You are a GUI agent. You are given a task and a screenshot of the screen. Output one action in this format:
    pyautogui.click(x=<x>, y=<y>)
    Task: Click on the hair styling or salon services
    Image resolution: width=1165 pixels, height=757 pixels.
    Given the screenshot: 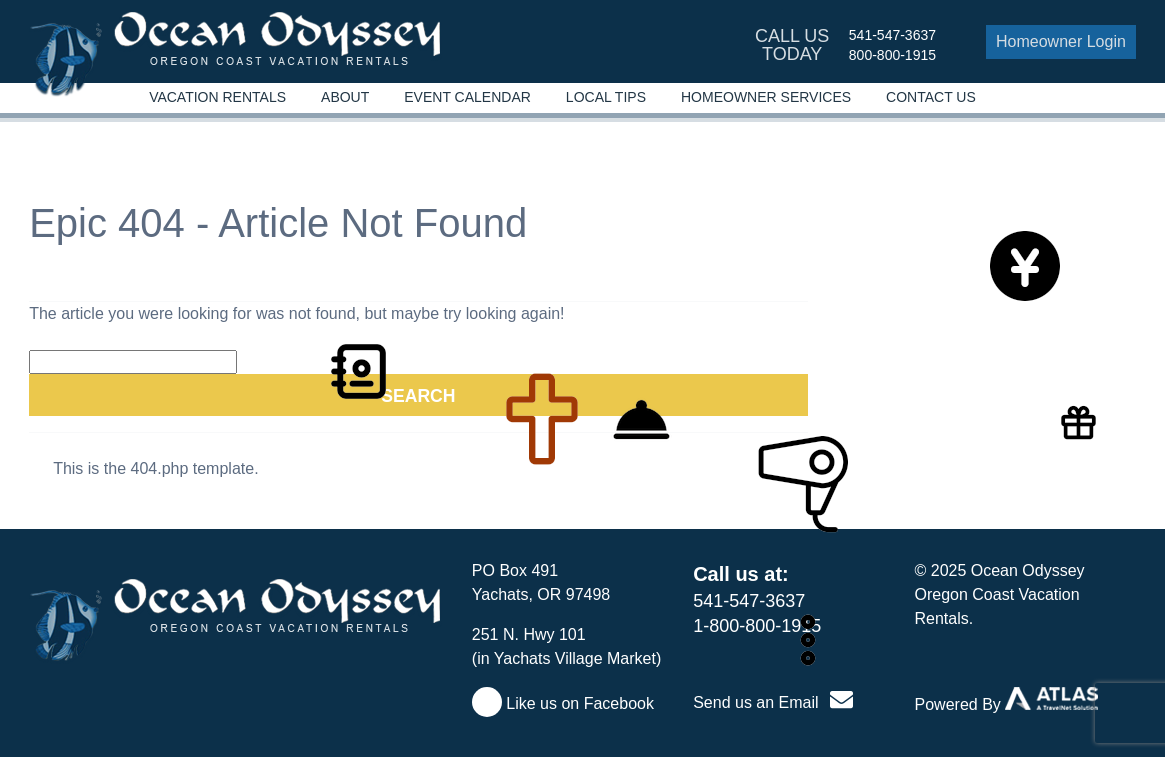 What is the action you would take?
    pyautogui.click(x=805, y=479)
    